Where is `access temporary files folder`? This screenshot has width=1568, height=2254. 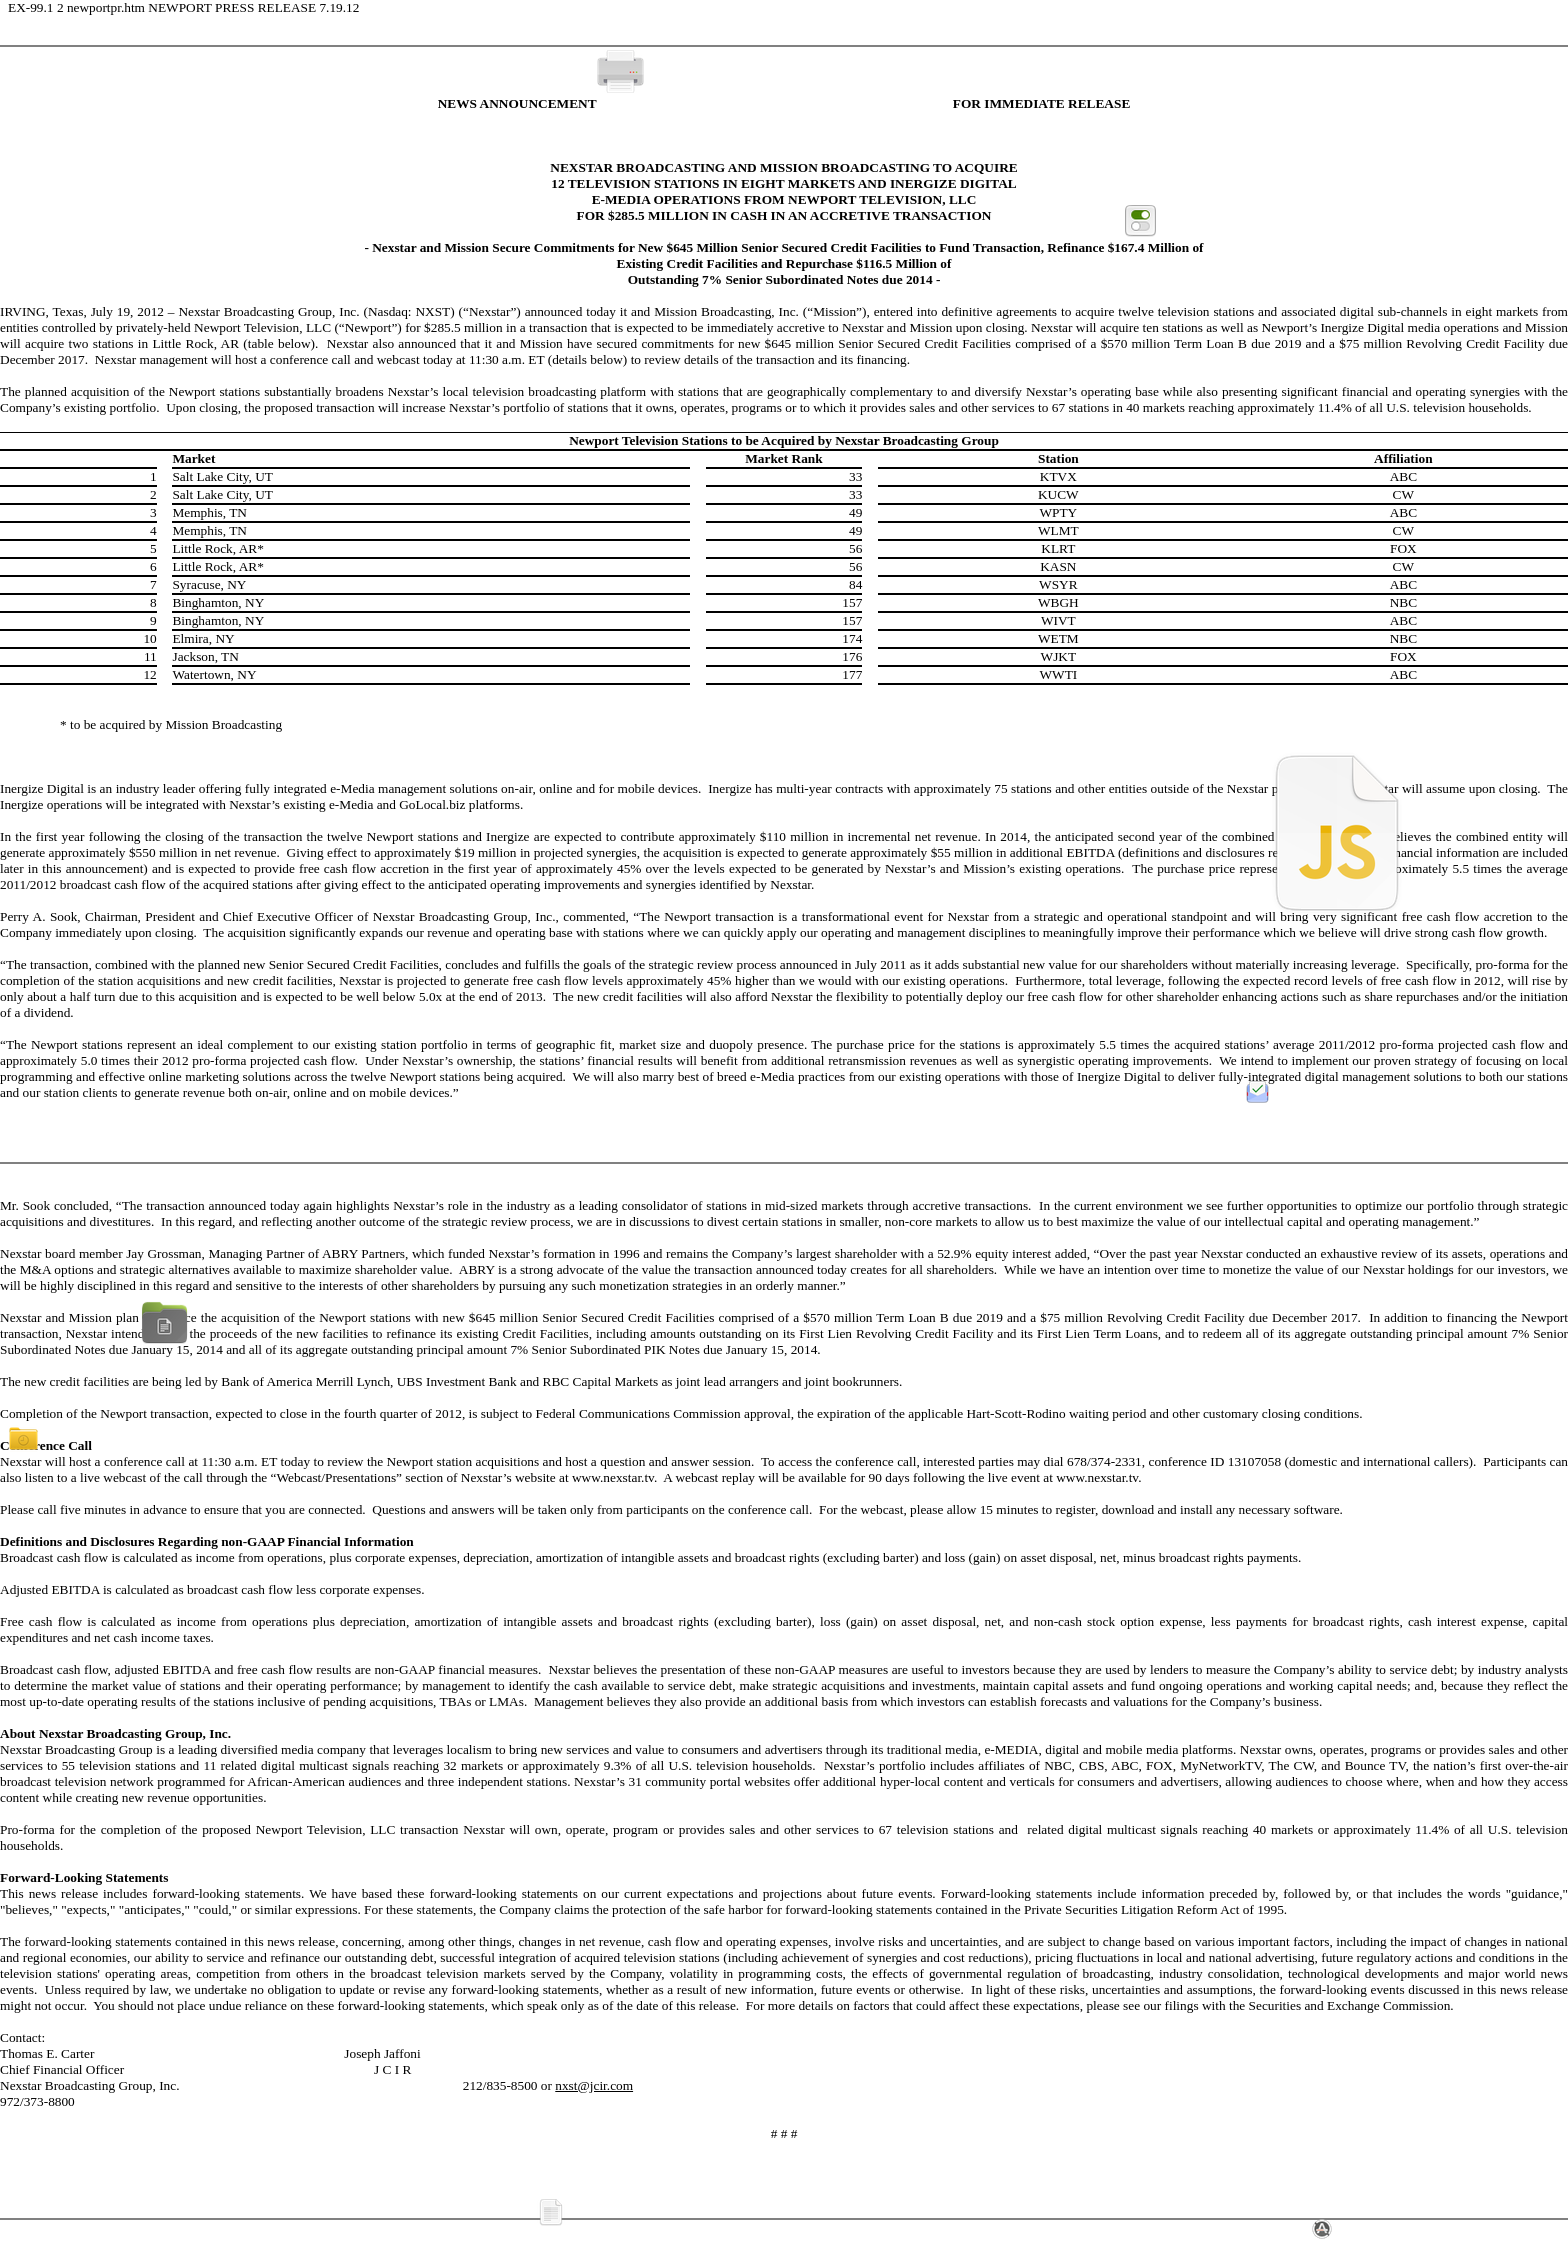
access temporary files folder is located at coordinates (23, 1438).